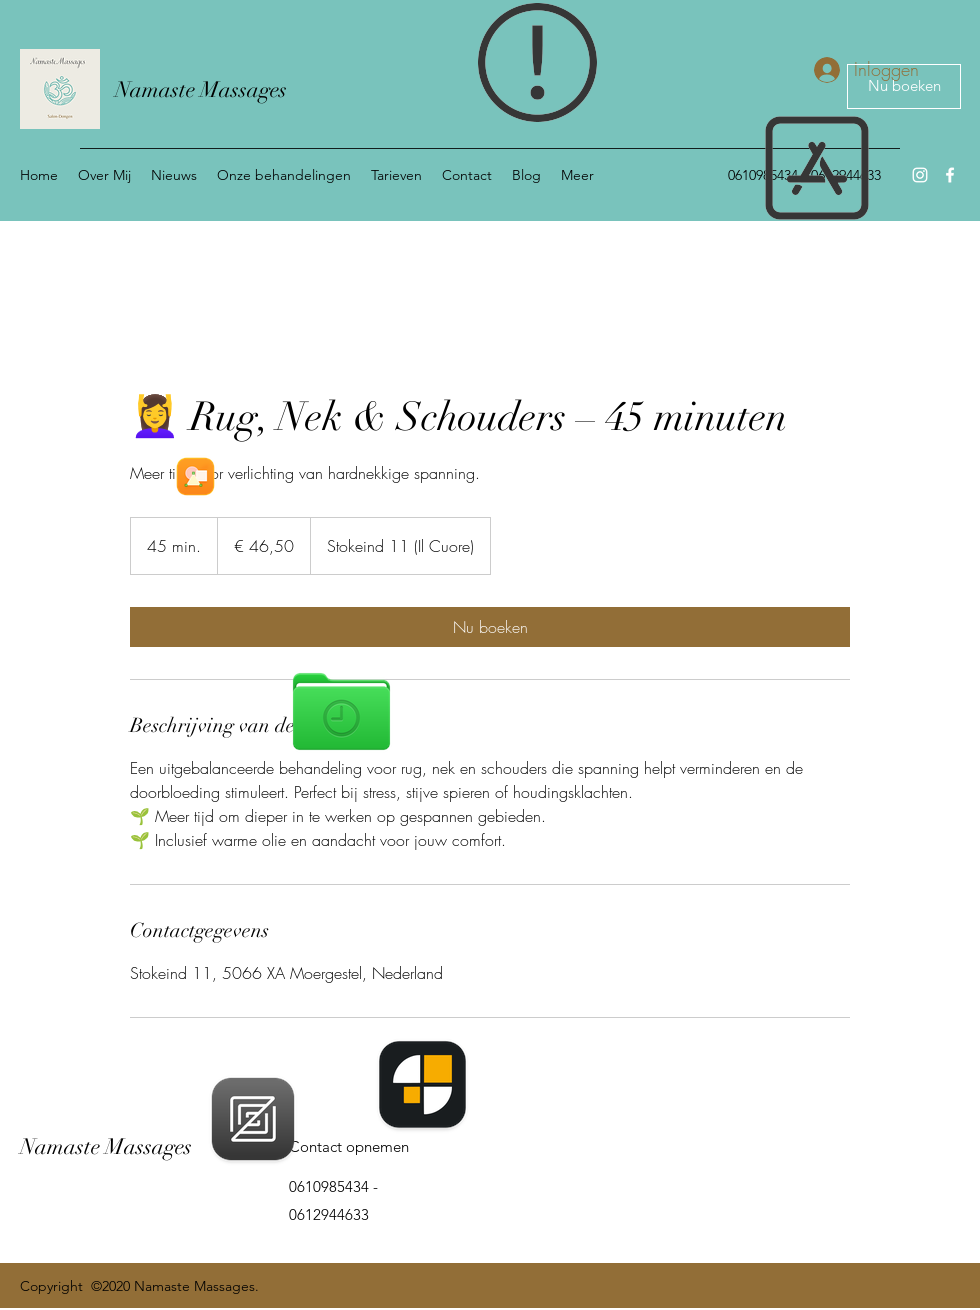 This screenshot has height=1310, width=980. Describe the element at coordinates (341, 711) in the screenshot. I see `access temporary files folder` at that location.